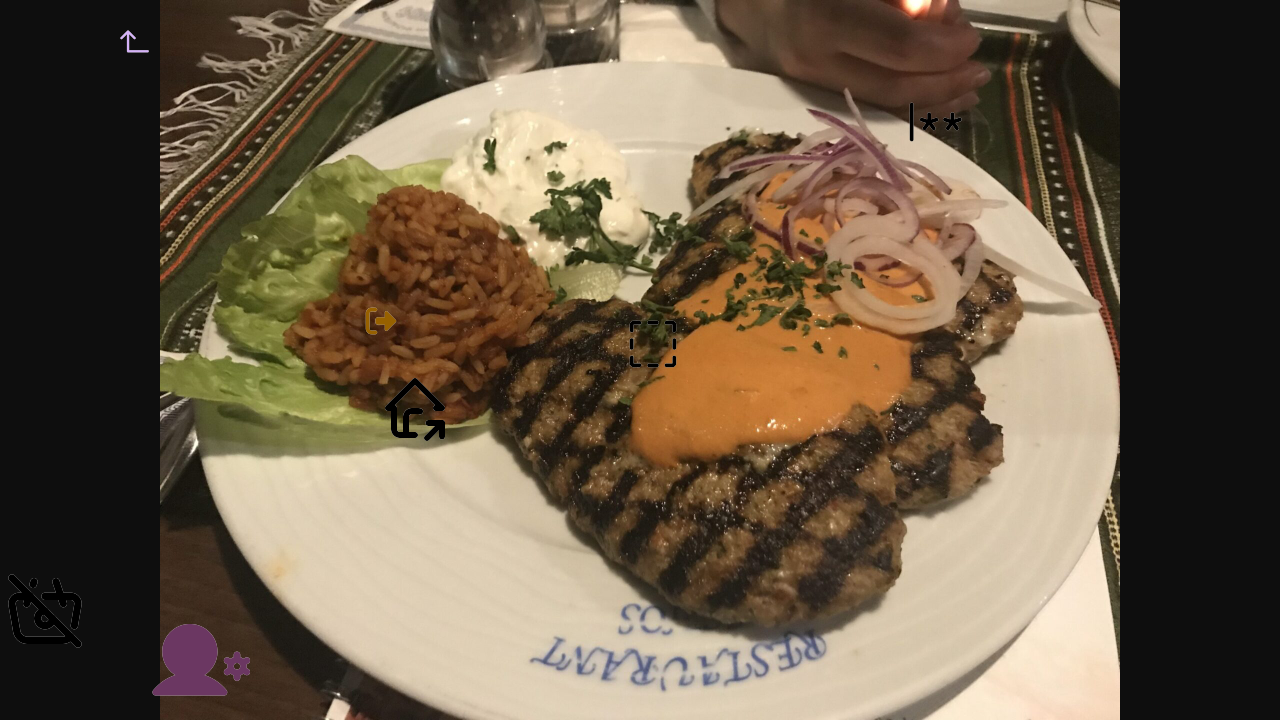 This screenshot has width=1280, height=720. I want to click on log out of your account, so click(381, 321).